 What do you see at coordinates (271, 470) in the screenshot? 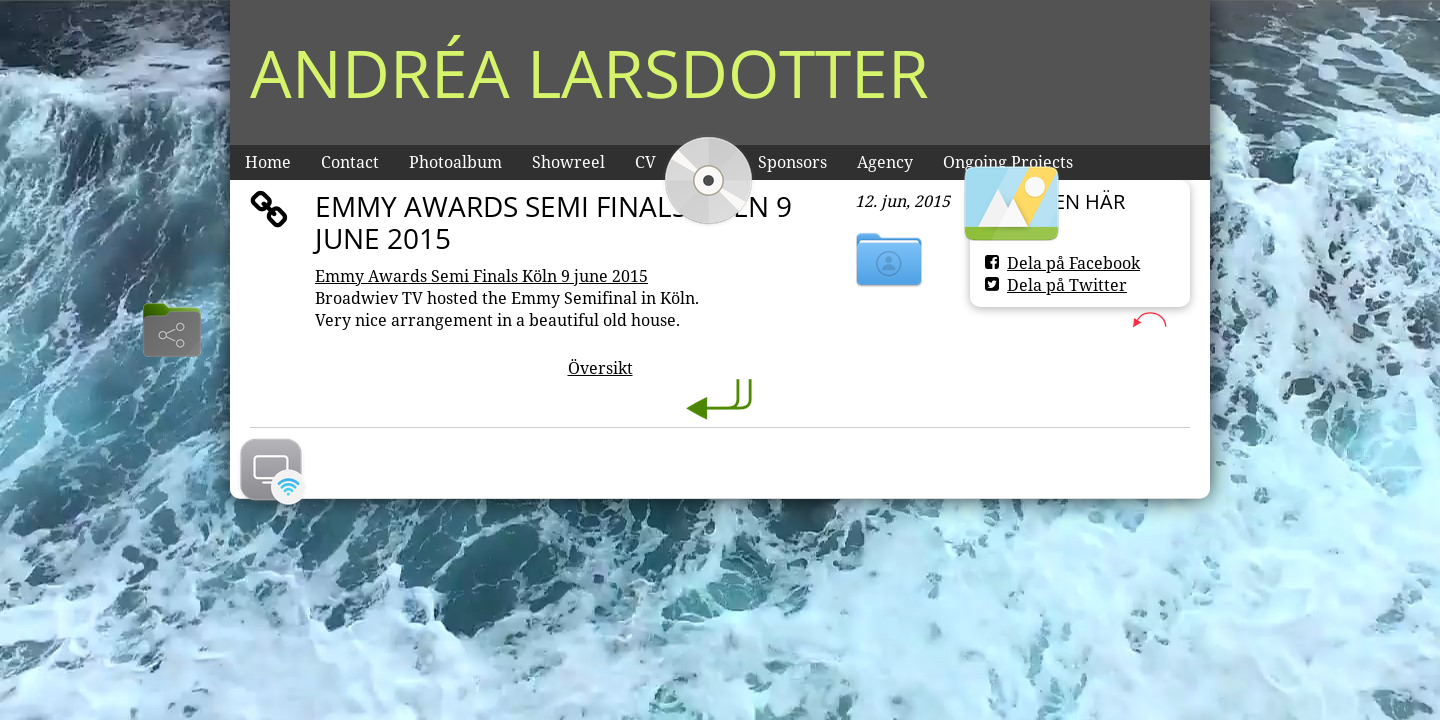
I see `open remote desktop preferences` at bounding box center [271, 470].